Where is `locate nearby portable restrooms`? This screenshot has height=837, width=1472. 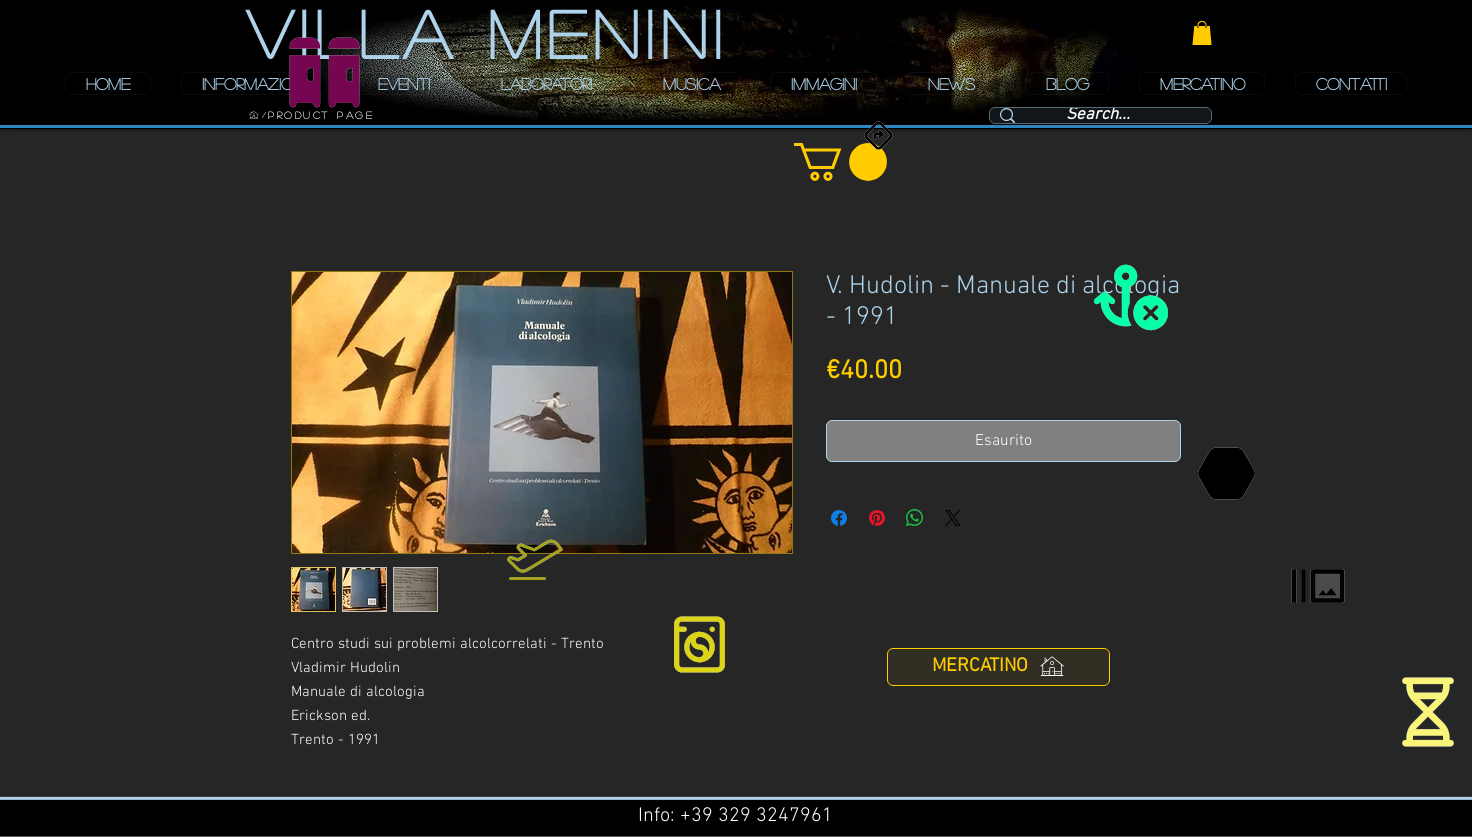 locate nearby portable restrooms is located at coordinates (324, 72).